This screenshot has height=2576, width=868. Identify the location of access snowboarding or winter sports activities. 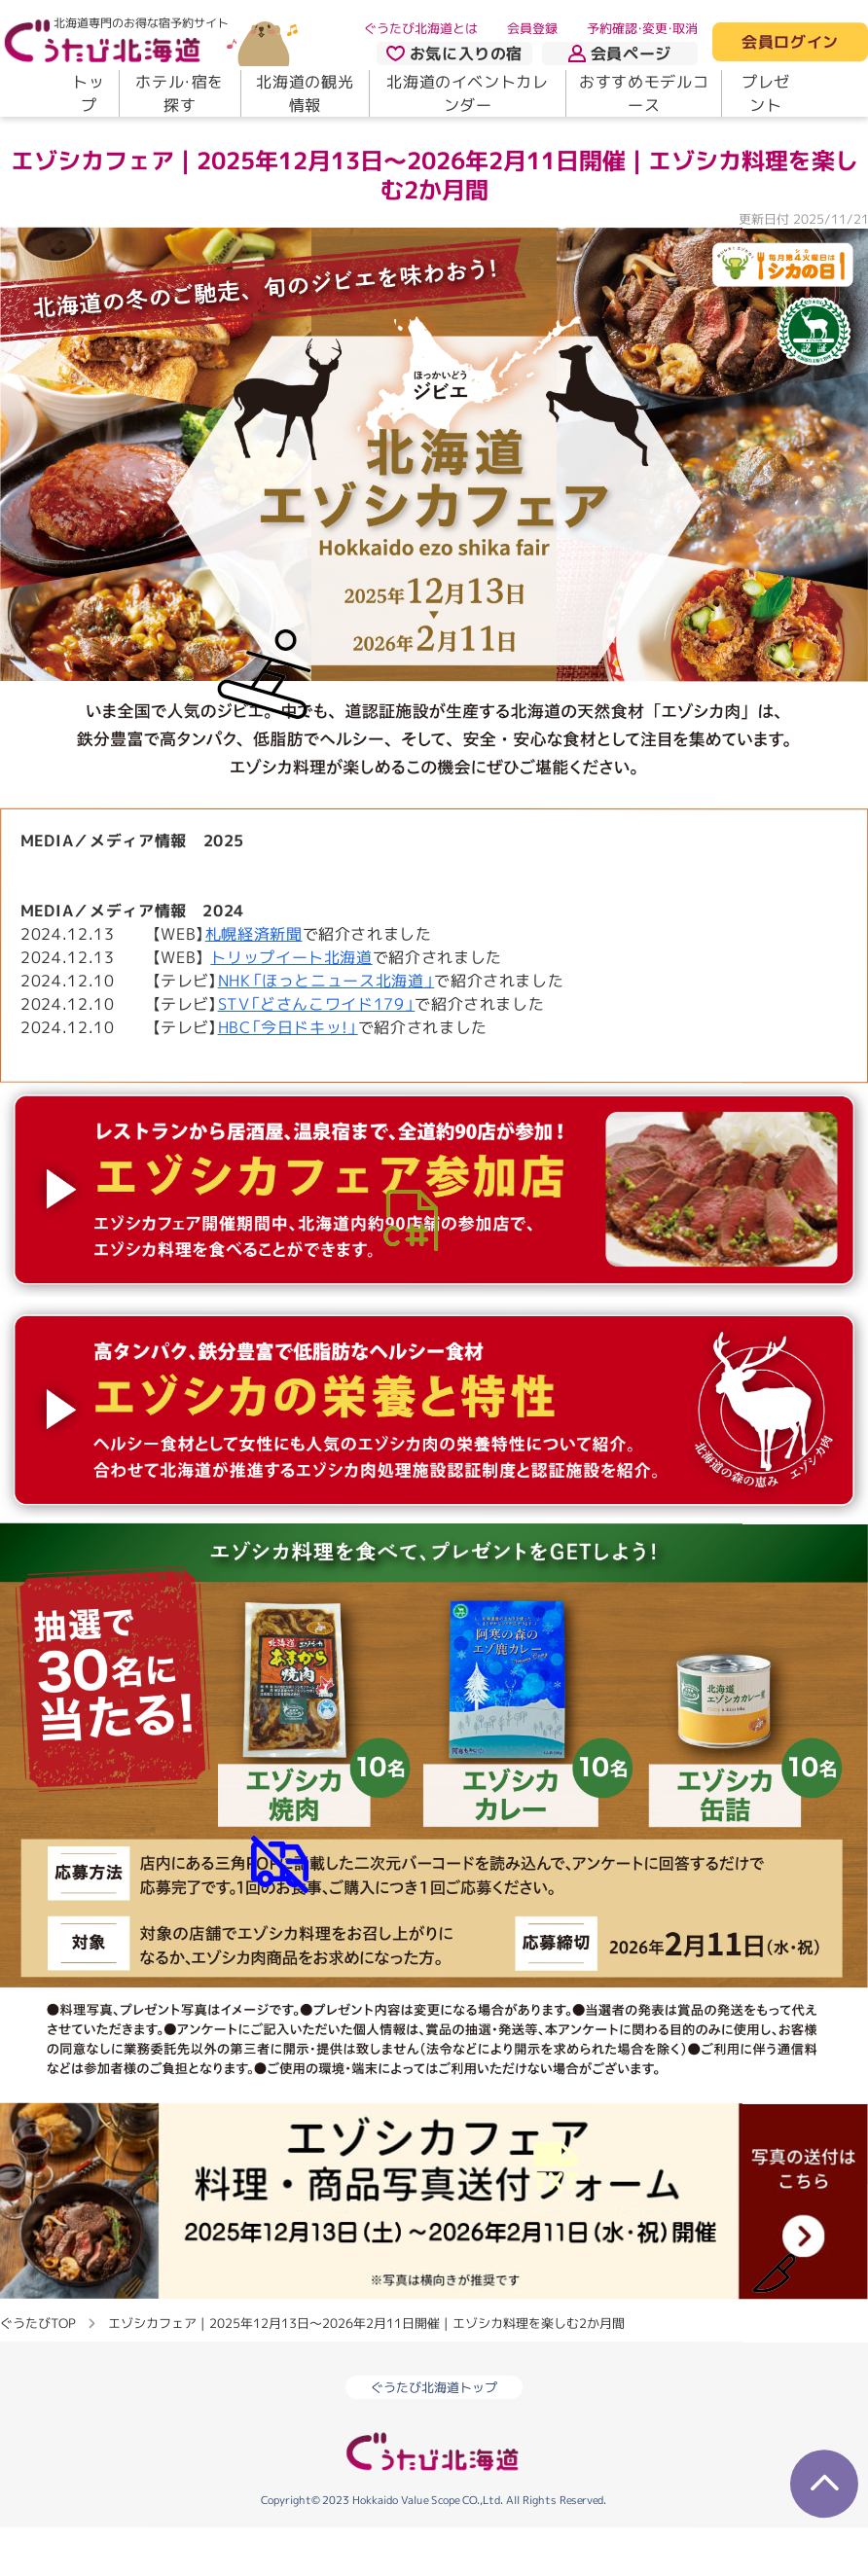
(270, 674).